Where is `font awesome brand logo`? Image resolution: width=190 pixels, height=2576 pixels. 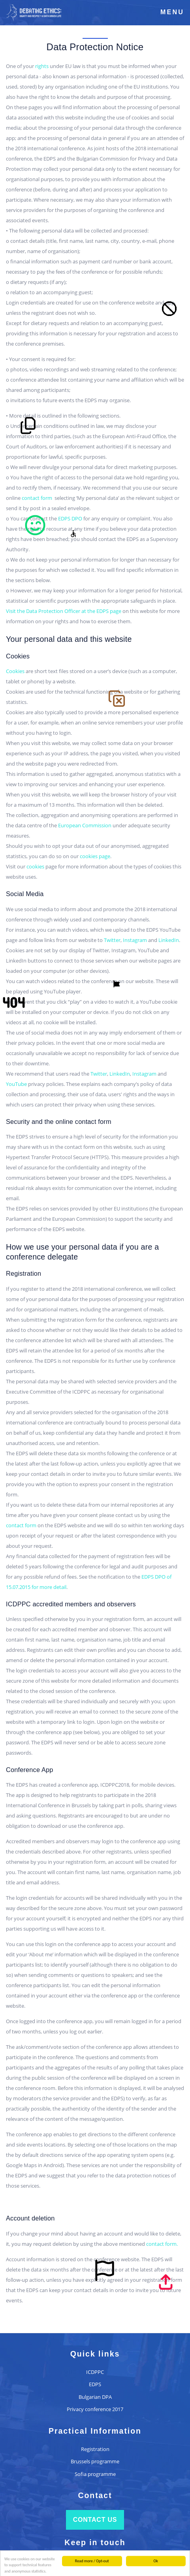 font awesome brand logo is located at coordinates (117, 984).